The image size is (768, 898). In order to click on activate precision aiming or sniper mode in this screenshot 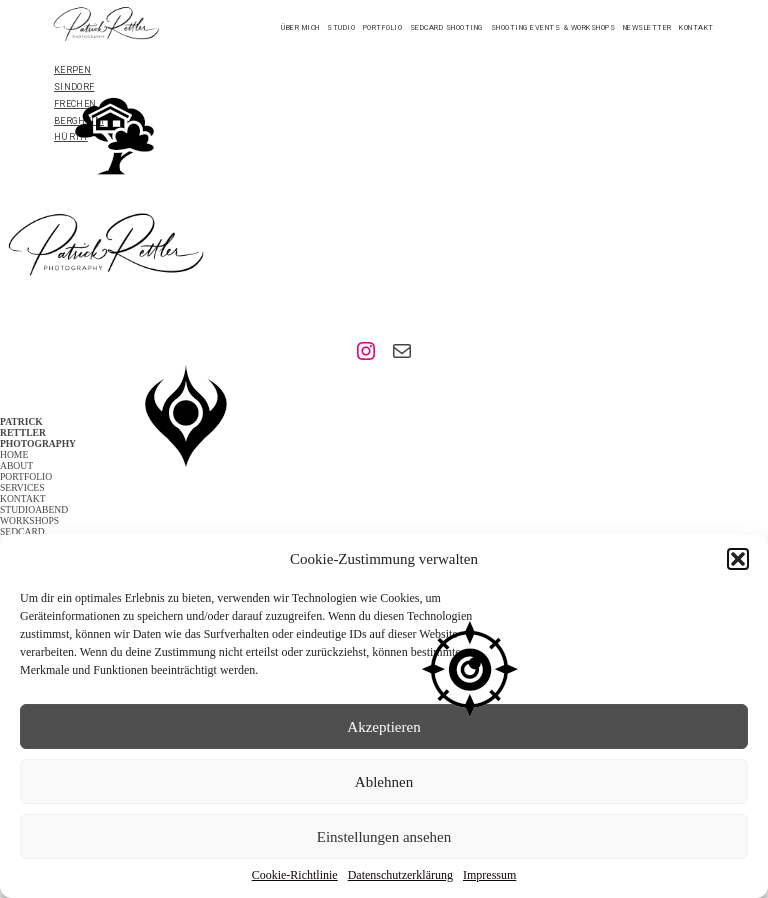, I will do `click(469, 670)`.